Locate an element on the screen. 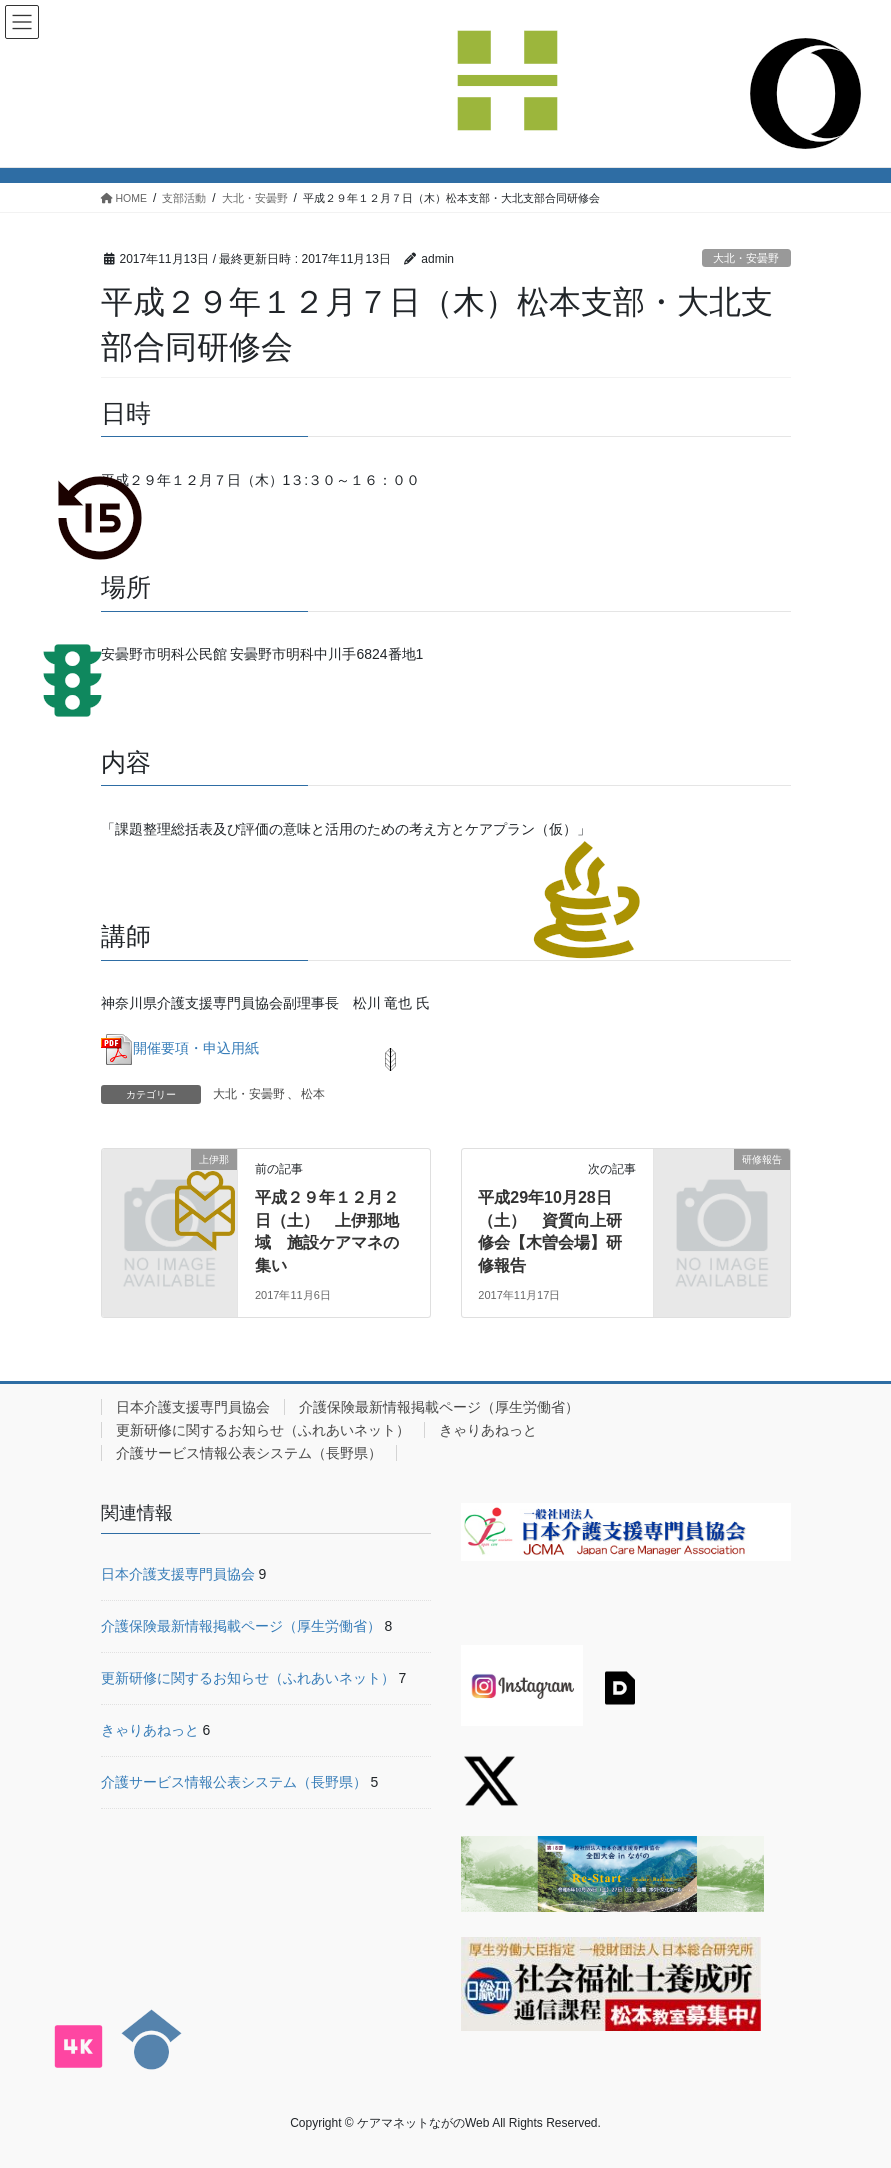  open tinyletter email newsletter service is located at coordinates (205, 1211).